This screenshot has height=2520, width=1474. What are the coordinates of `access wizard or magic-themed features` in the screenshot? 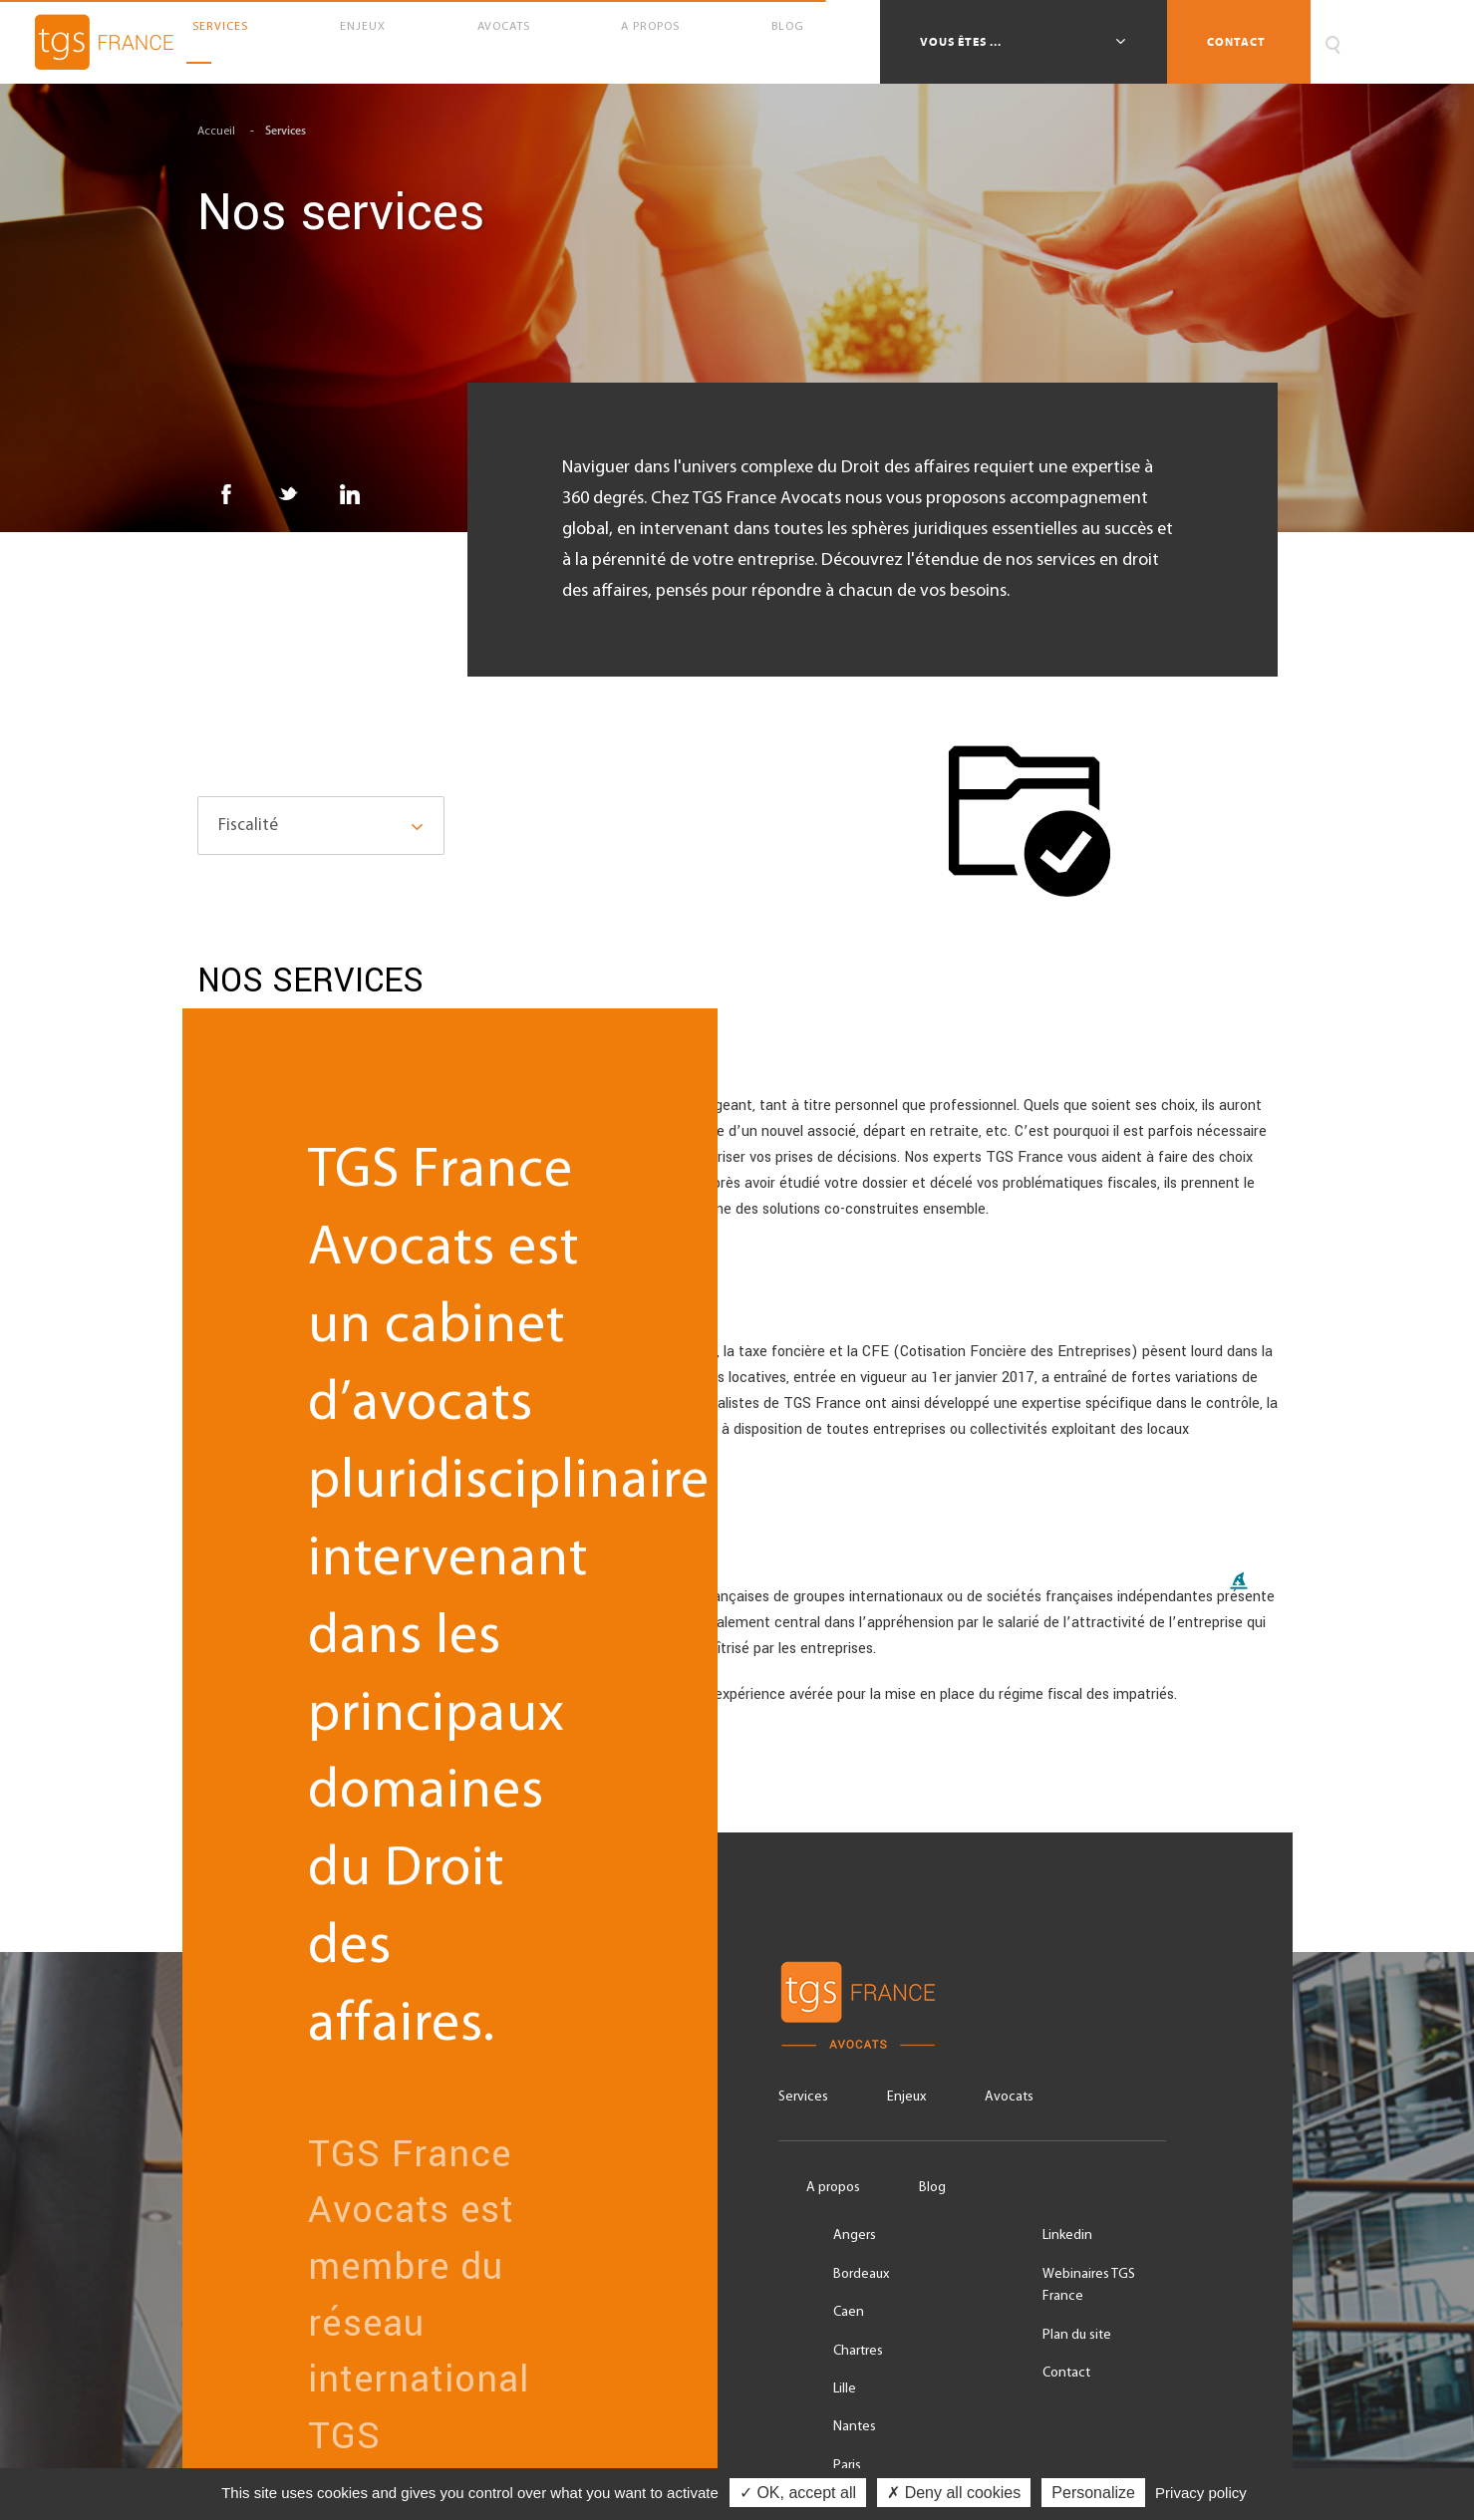 It's located at (1239, 1580).